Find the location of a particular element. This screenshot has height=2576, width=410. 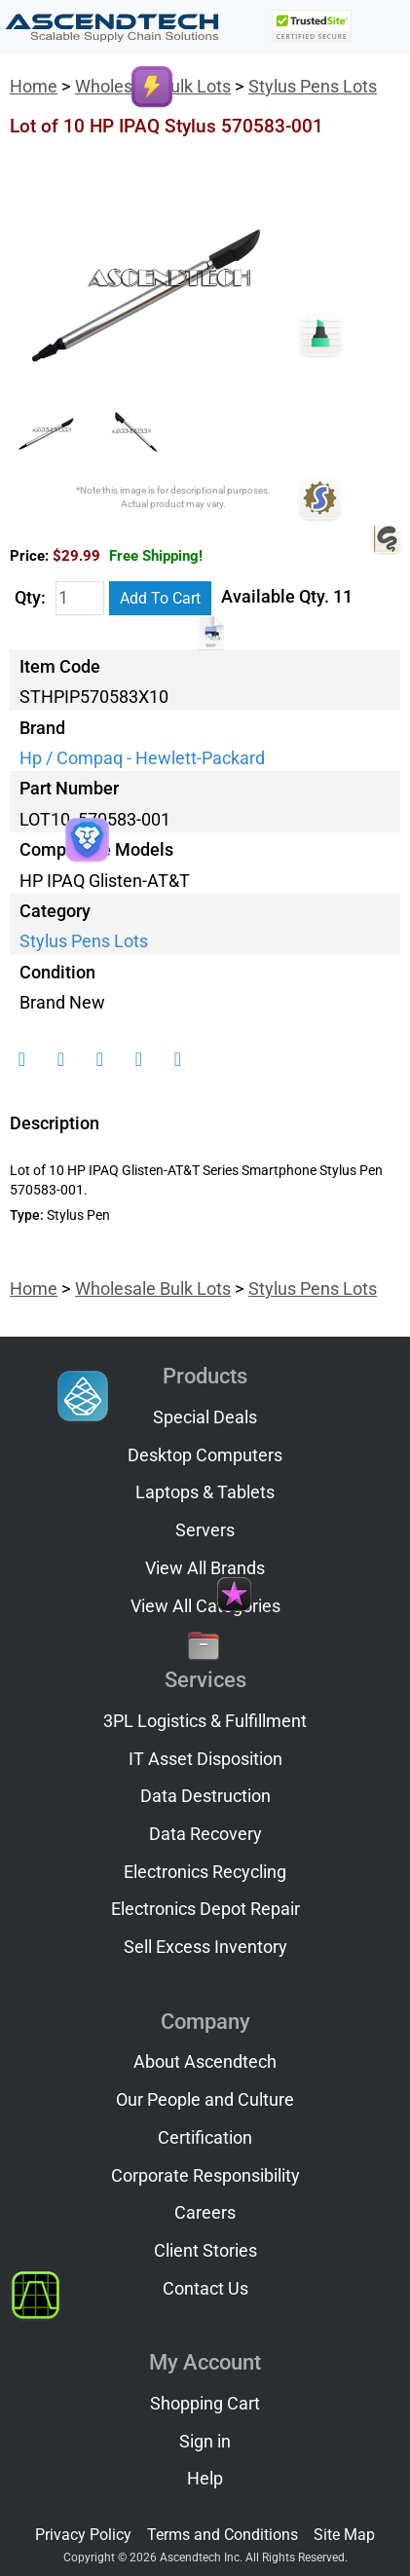

open brave browser developer edition is located at coordinates (87, 839).